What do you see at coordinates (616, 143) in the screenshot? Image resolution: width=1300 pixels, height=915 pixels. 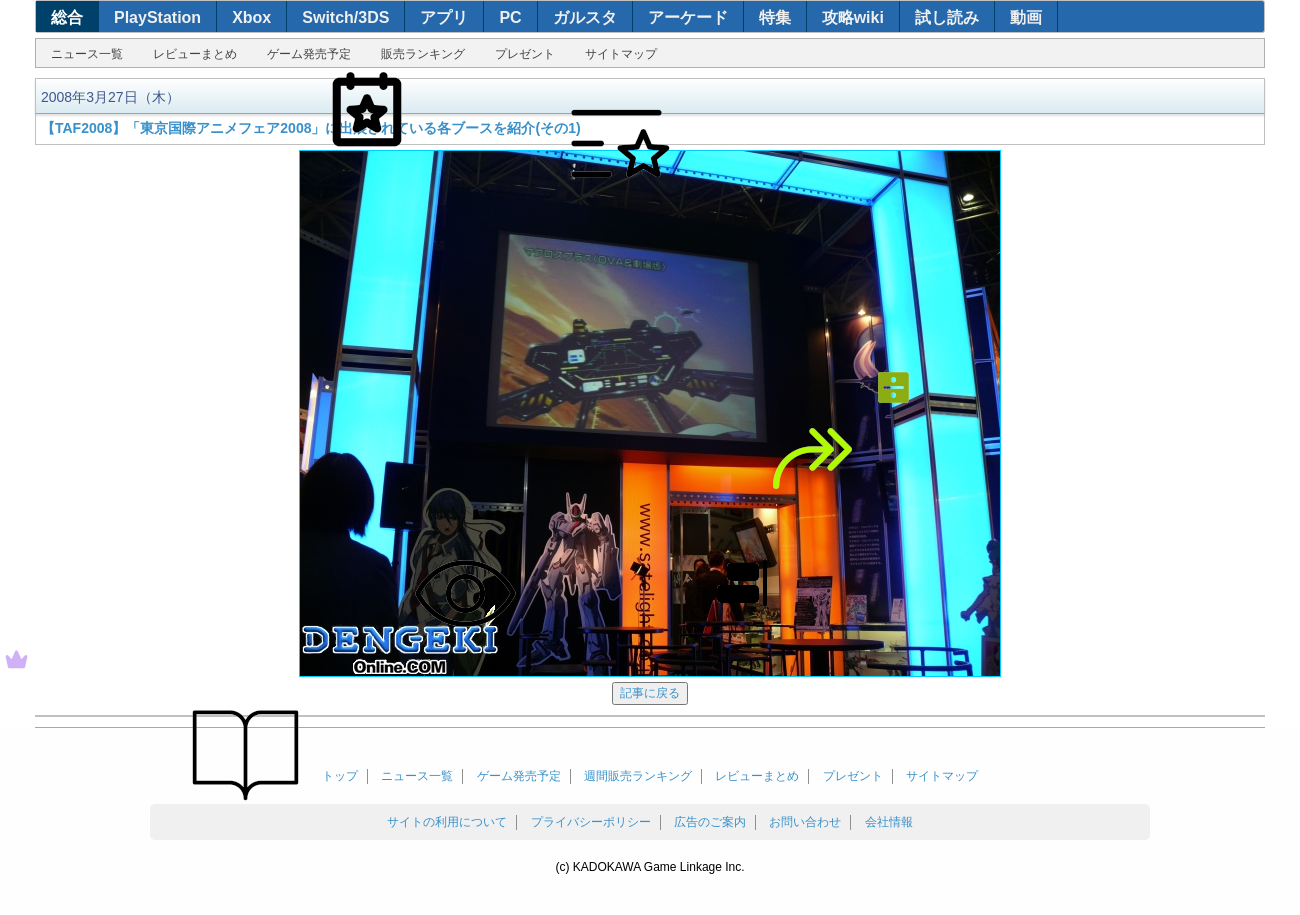 I see `view your favorites list` at bounding box center [616, 143].